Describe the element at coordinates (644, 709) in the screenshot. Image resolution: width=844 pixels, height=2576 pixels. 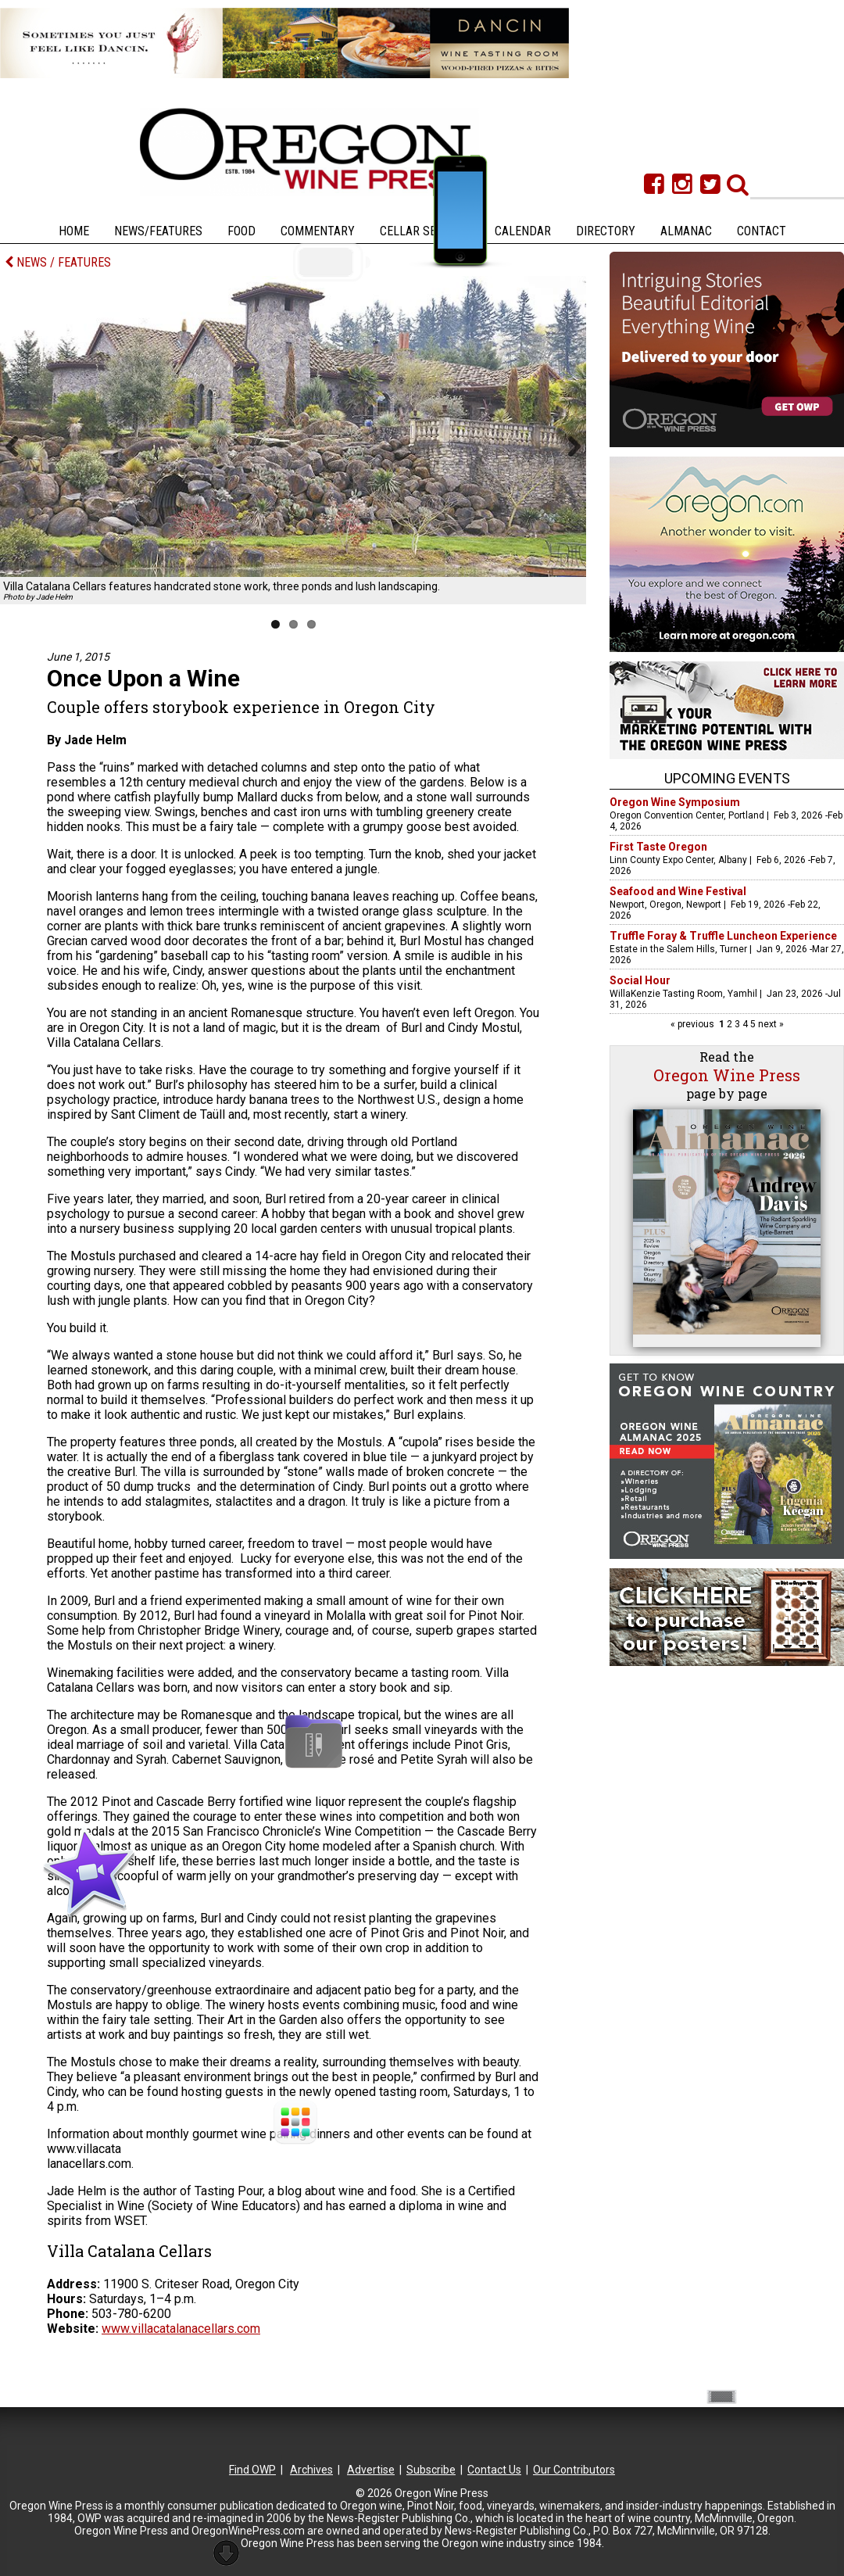
I see `indicates terminal session recording is active` at that location.